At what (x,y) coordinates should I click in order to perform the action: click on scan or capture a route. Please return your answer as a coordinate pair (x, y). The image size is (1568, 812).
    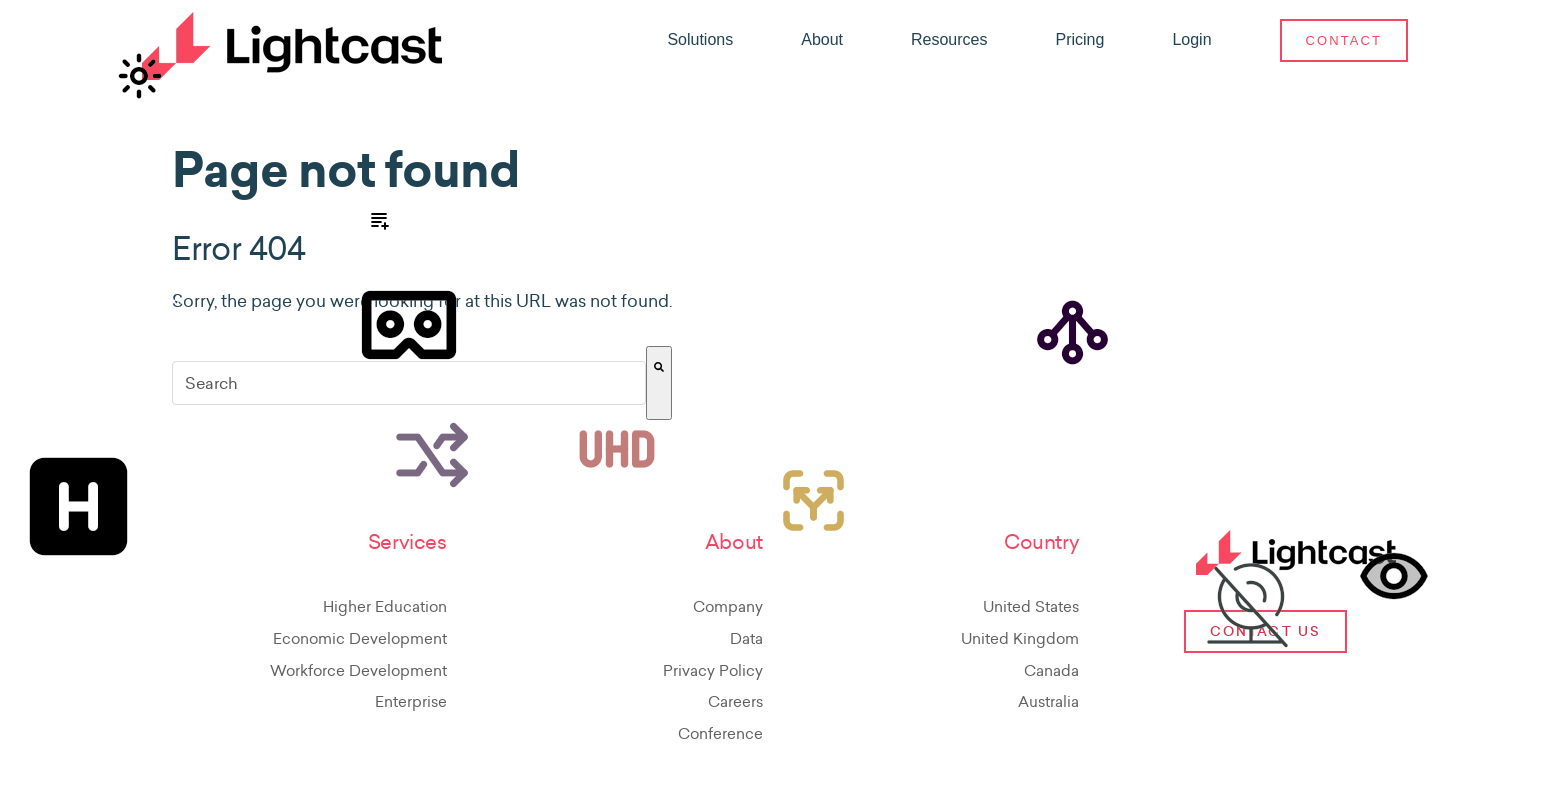
    Looking at the image, I should click on (813, 500).